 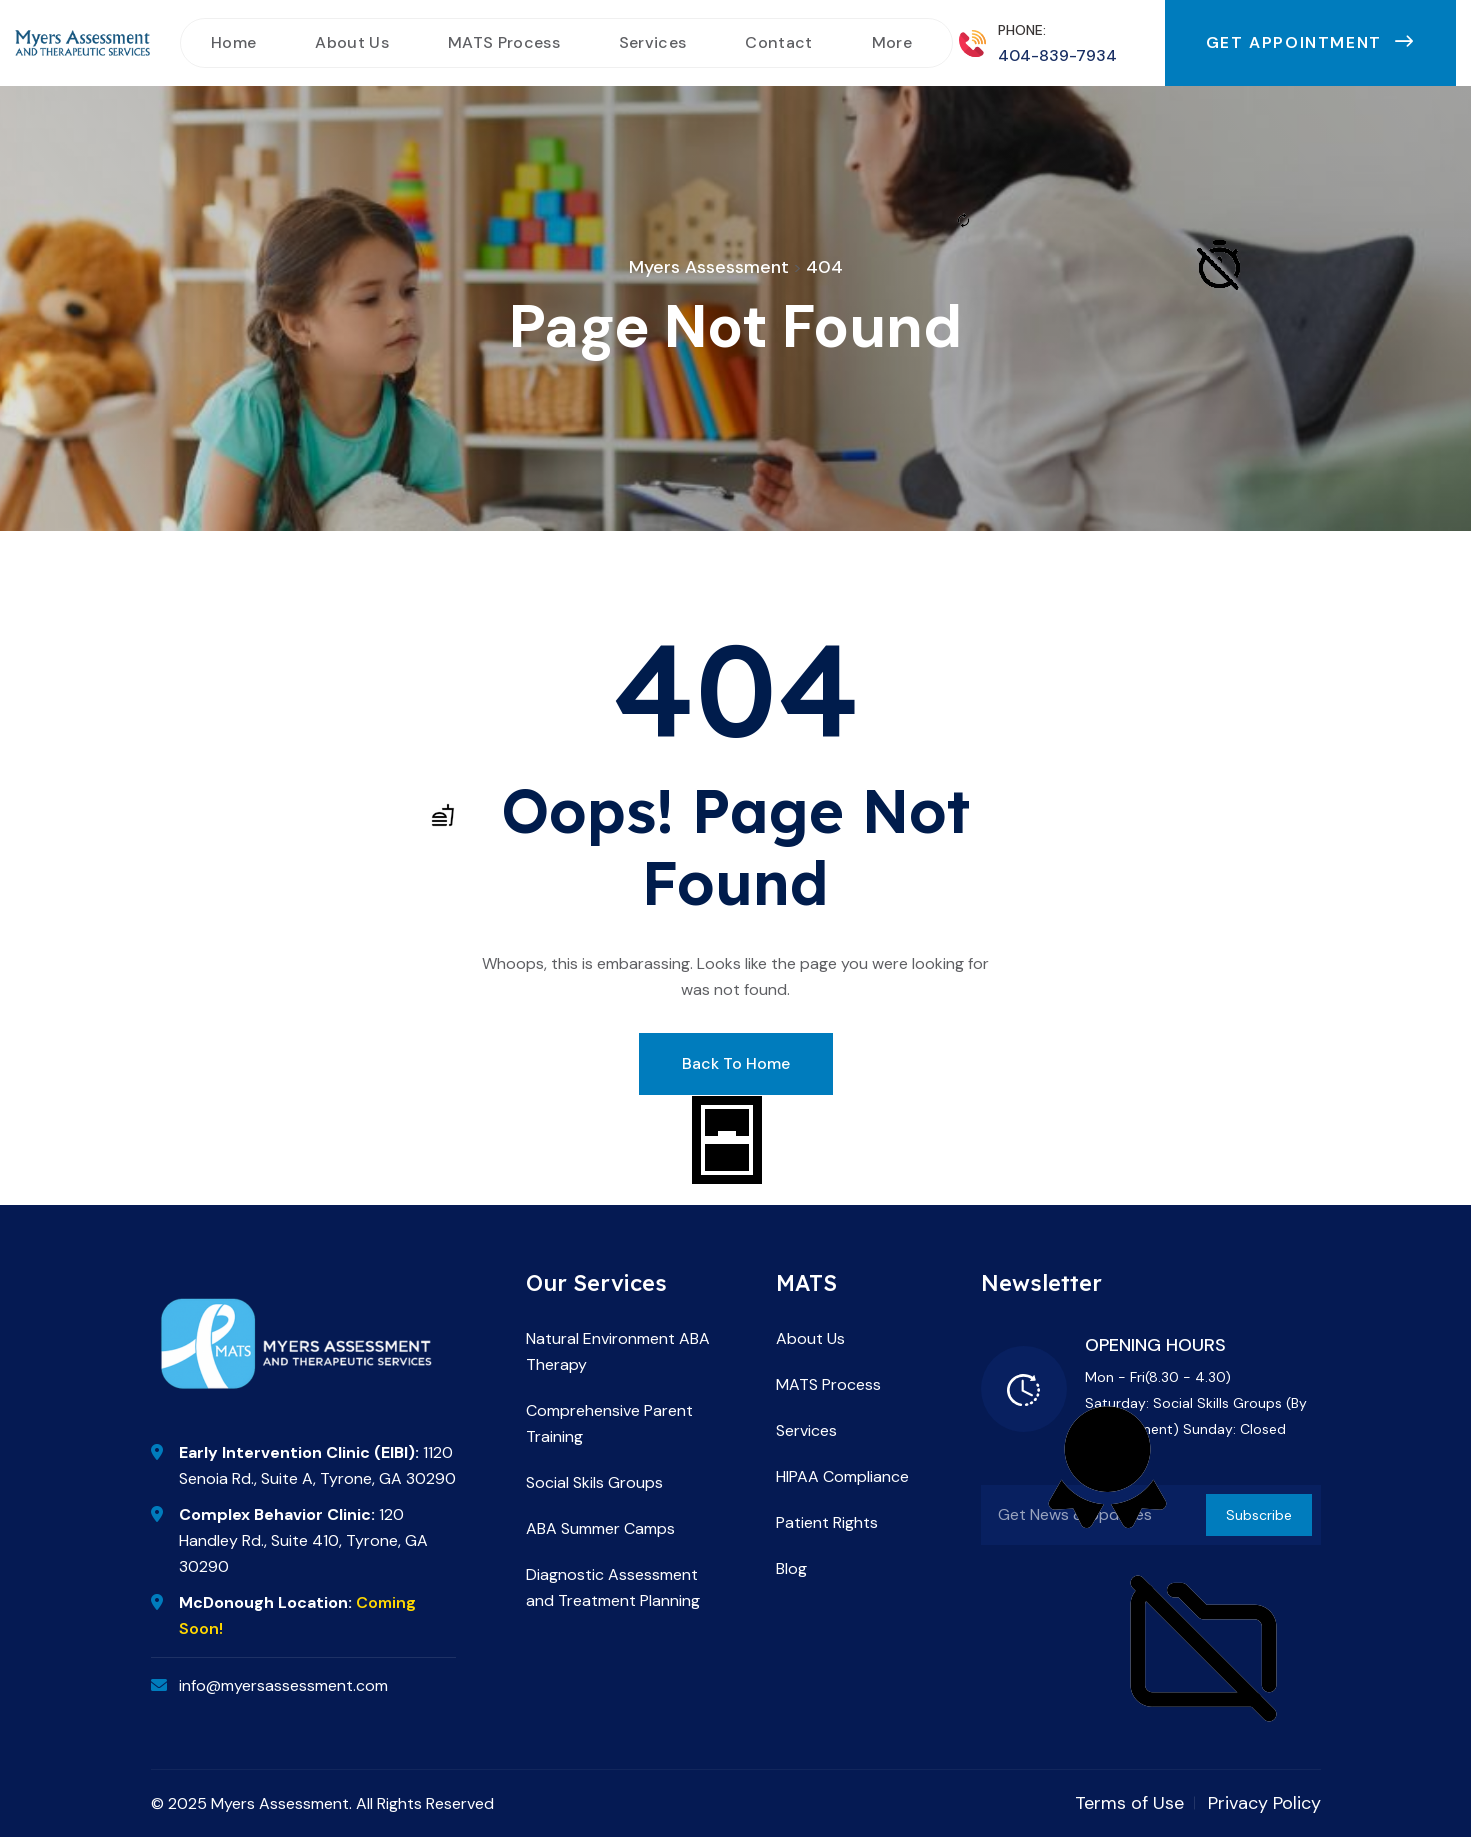 I want to click on view achievements or awards, so click(x=1107, y=1467).